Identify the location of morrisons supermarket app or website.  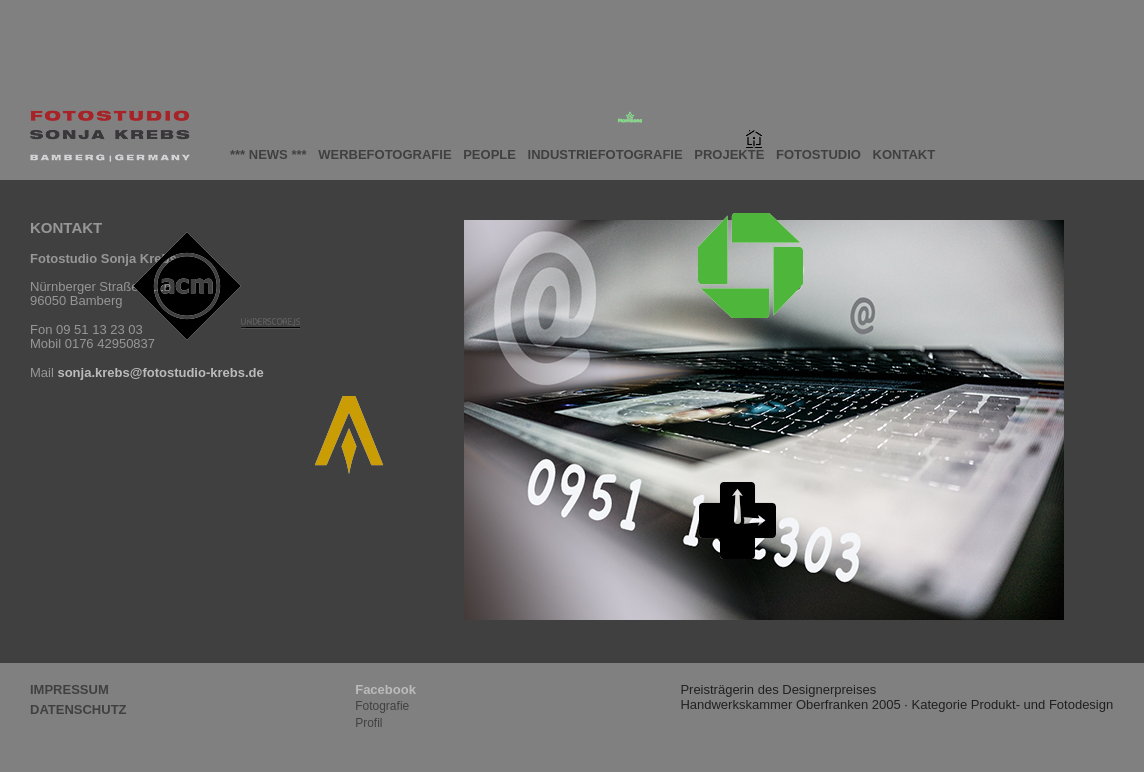
(630, 117).